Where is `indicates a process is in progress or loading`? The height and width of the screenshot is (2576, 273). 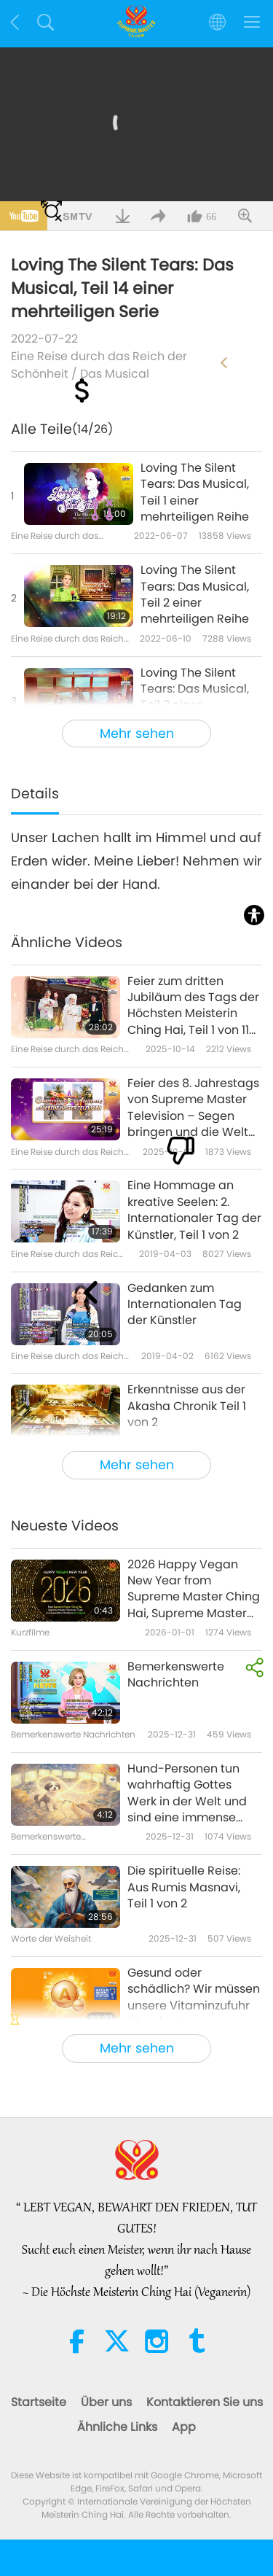 indicates a process is in progress or loading is located at coordinates (15, 2019).